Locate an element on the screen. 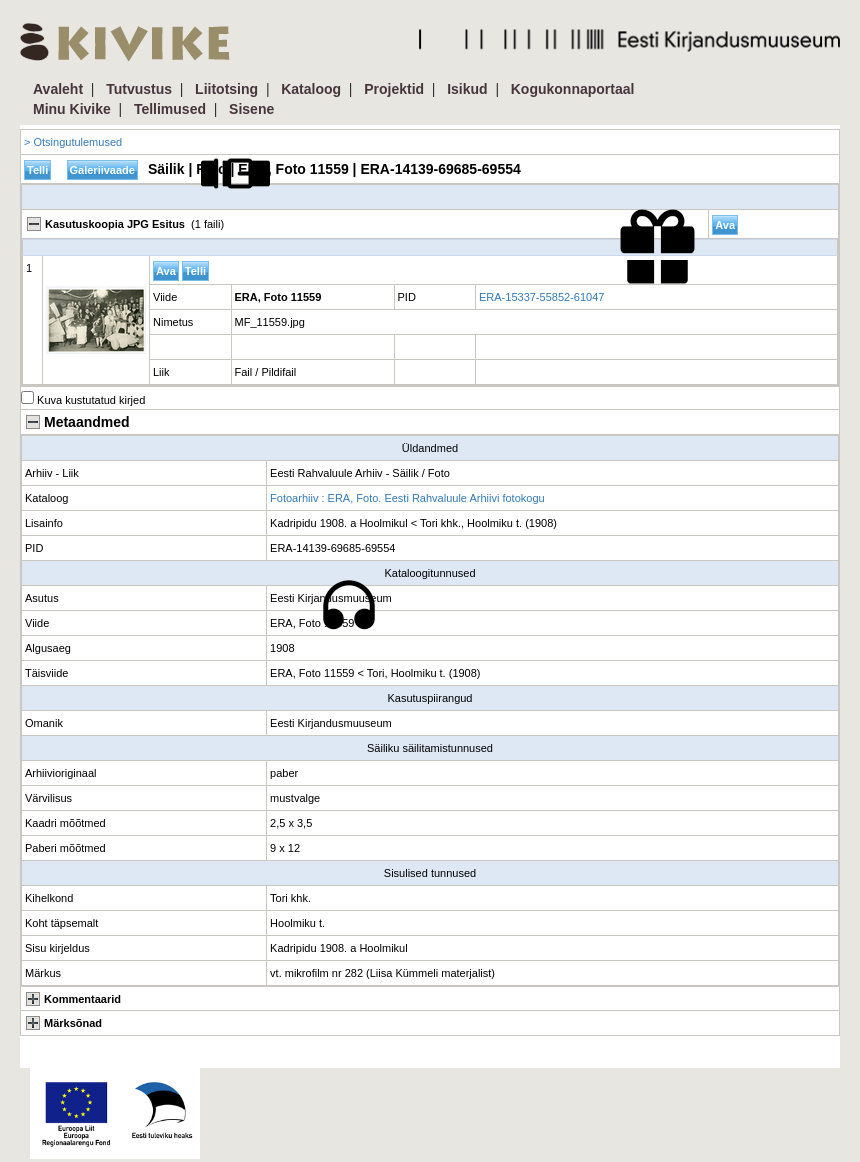  access gifts or rewards is located at coordinates (657, 246).